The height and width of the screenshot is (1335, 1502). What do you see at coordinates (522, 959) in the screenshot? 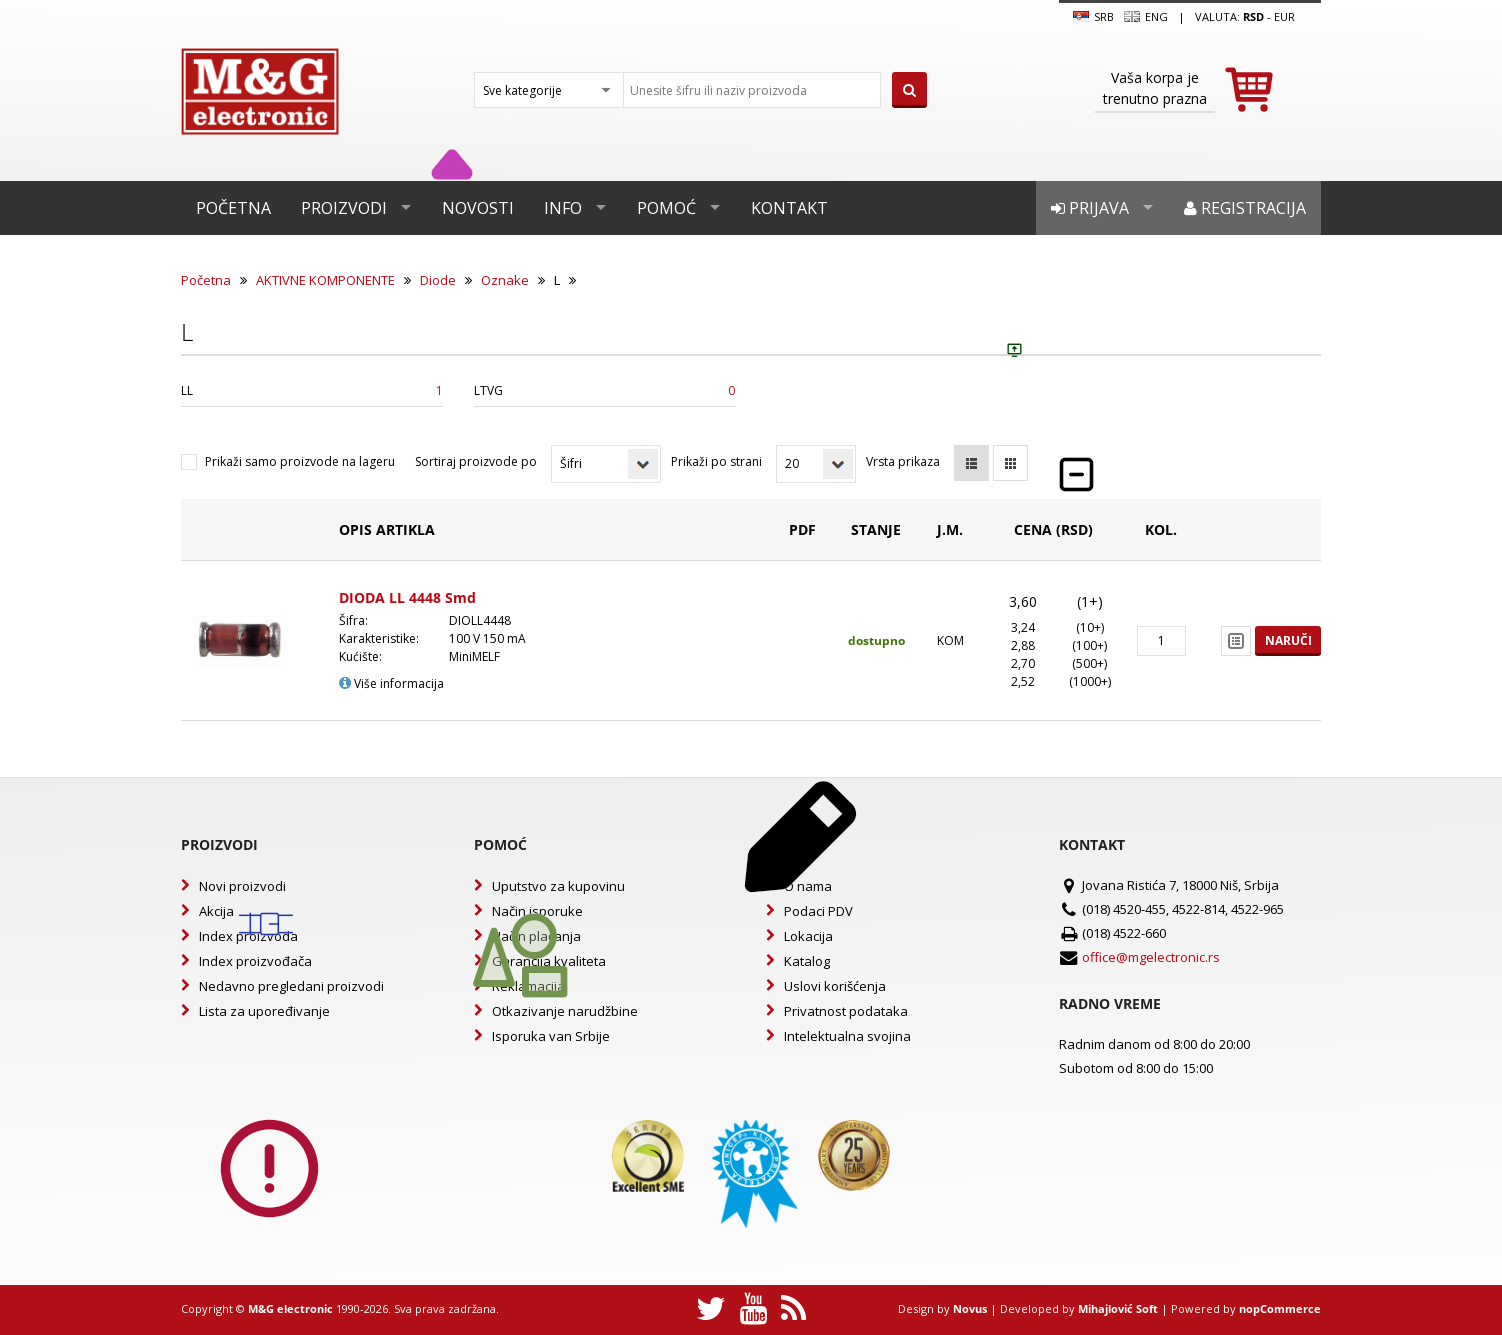
I see `access shape tools or drawing elements` at bounding box center [522, 959].